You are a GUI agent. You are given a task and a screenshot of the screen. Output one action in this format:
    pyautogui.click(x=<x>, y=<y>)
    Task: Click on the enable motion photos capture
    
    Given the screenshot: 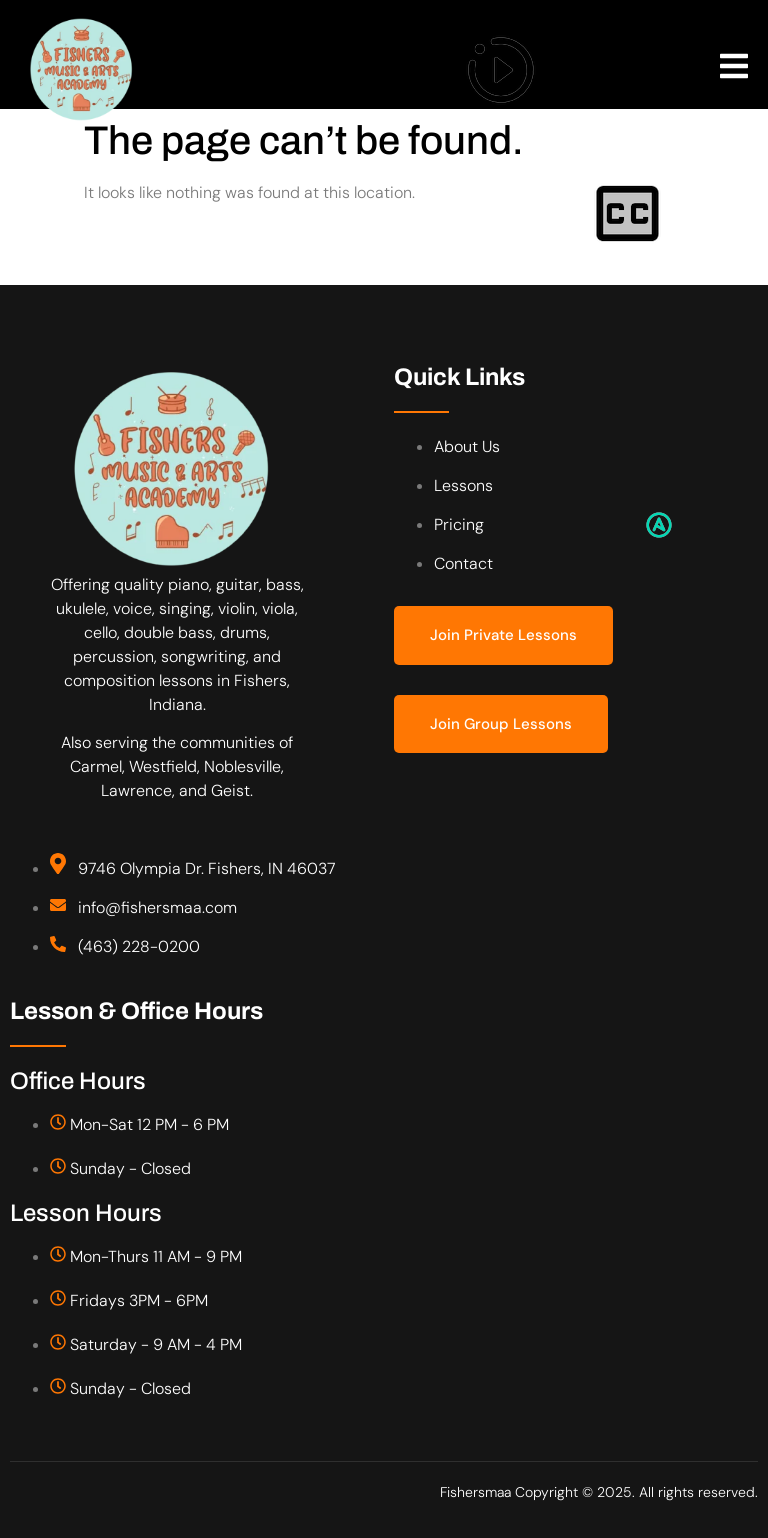 What is the action you would take?
    pyautogui.click(x=501, y=70)
    